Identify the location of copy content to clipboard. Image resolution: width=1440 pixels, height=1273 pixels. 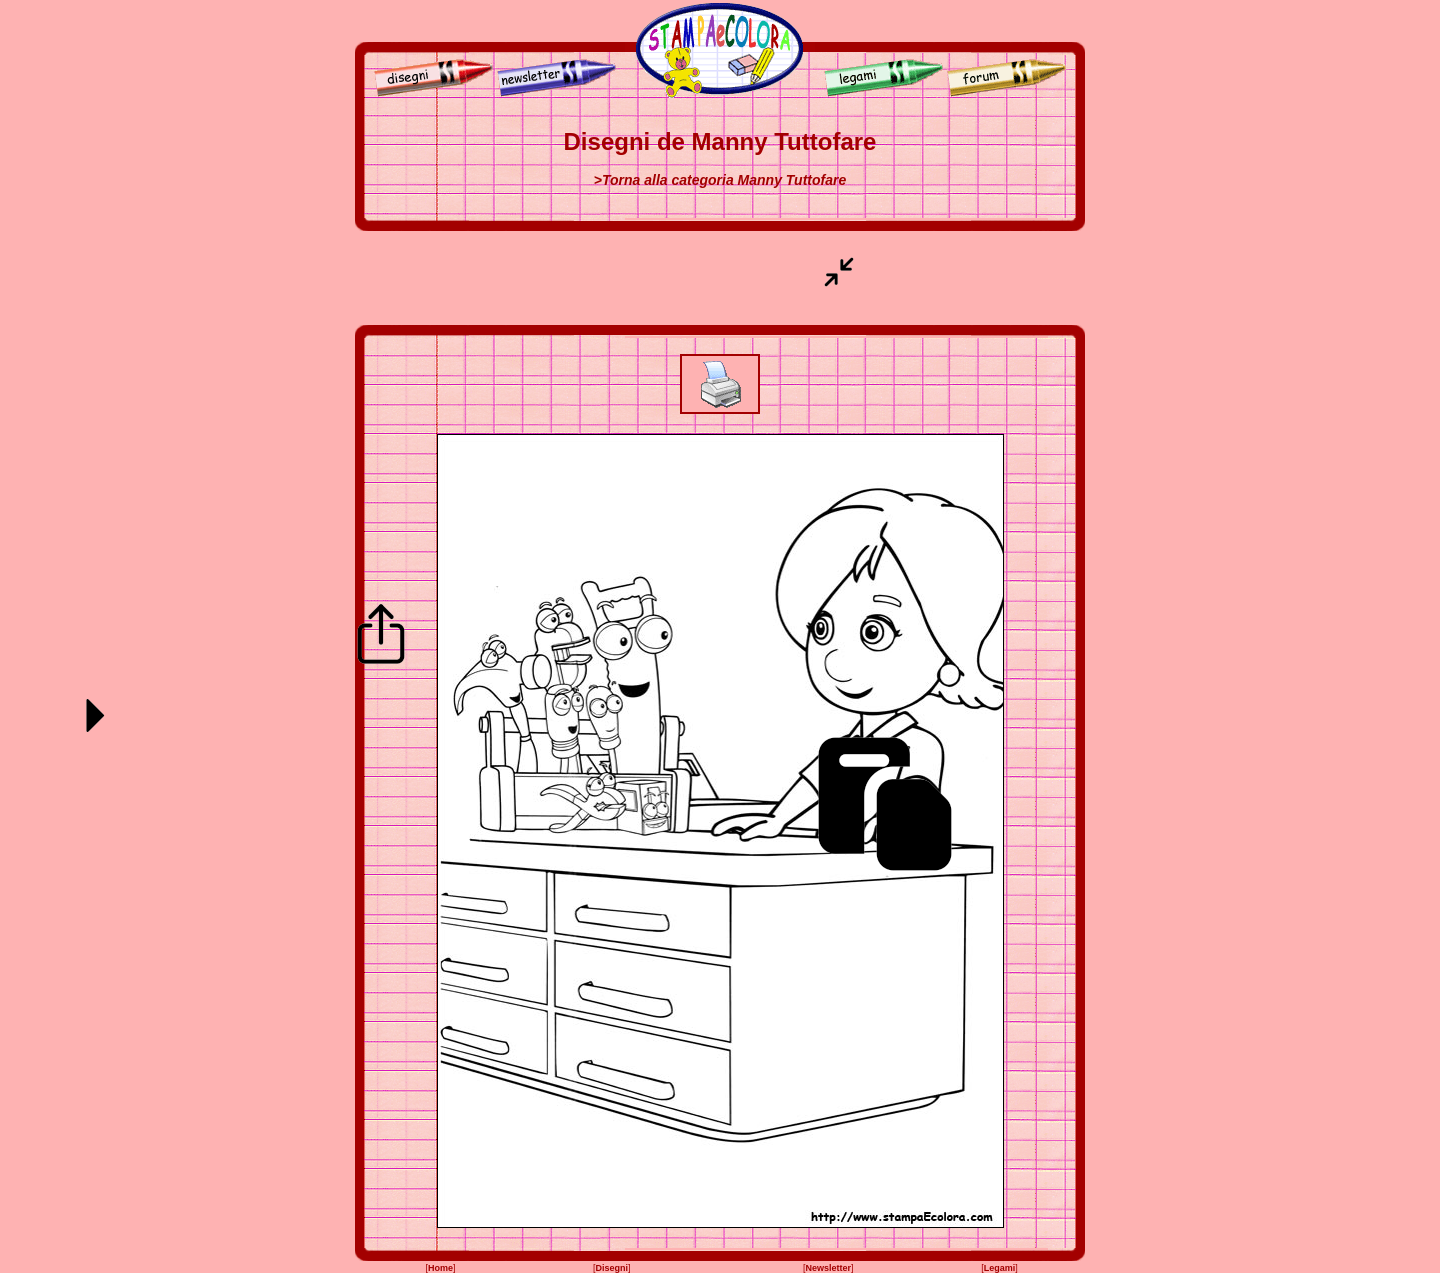
(885, 804).